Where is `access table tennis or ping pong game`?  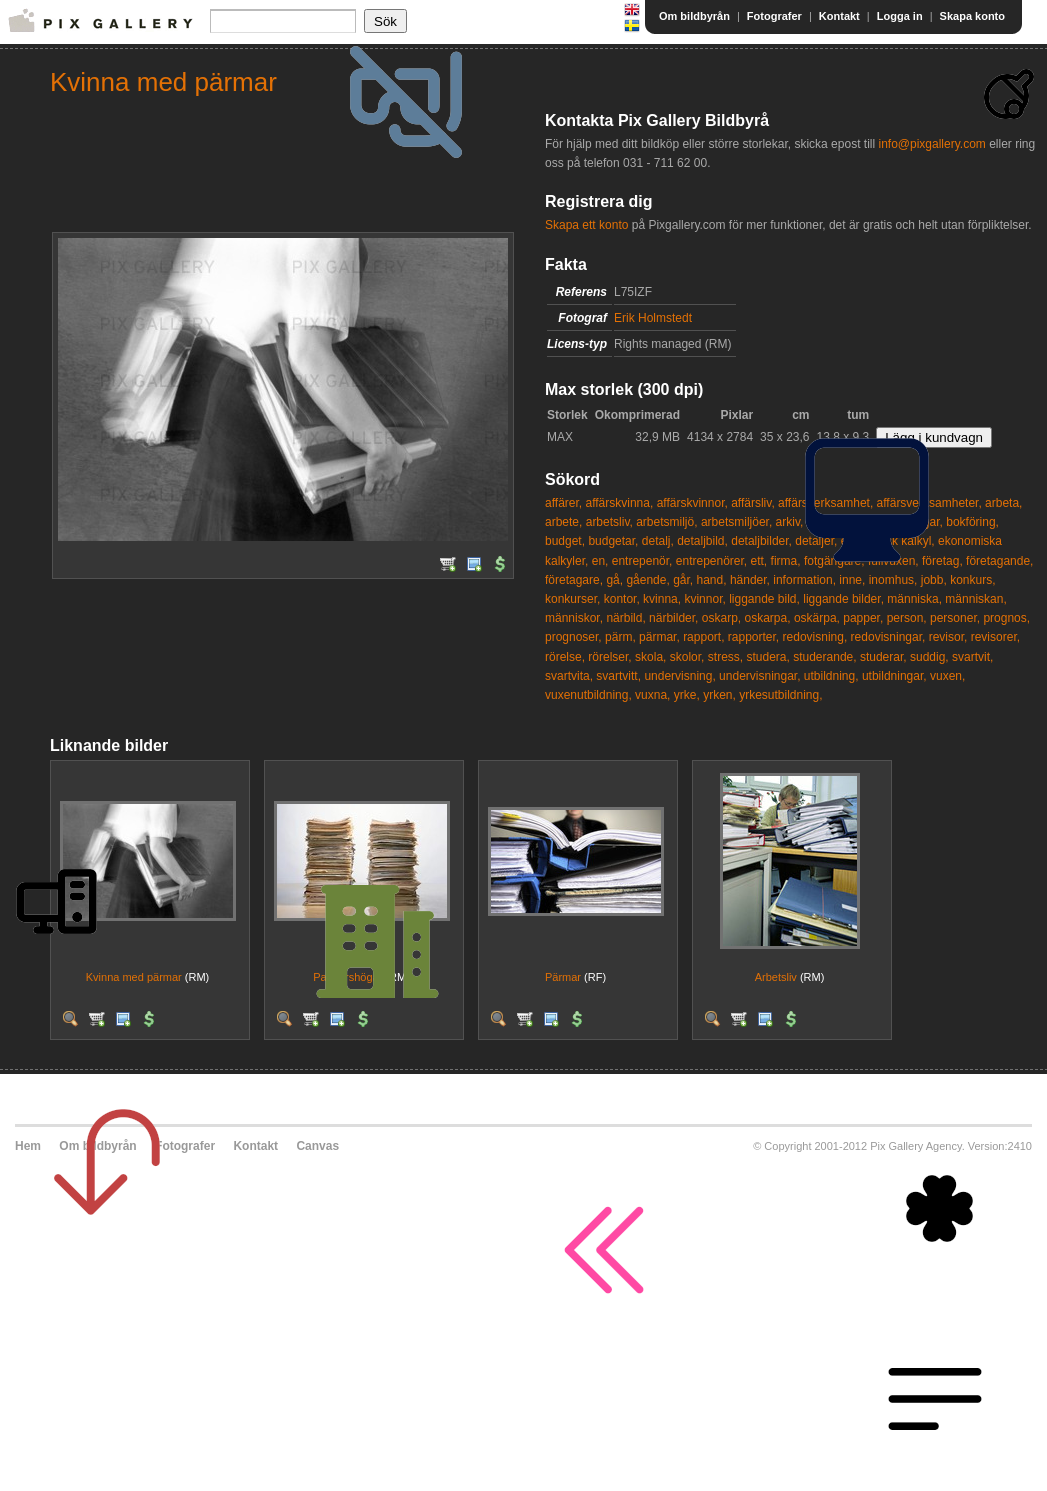
access table tennis or ping pong game is located at coordinates (1009, 94).